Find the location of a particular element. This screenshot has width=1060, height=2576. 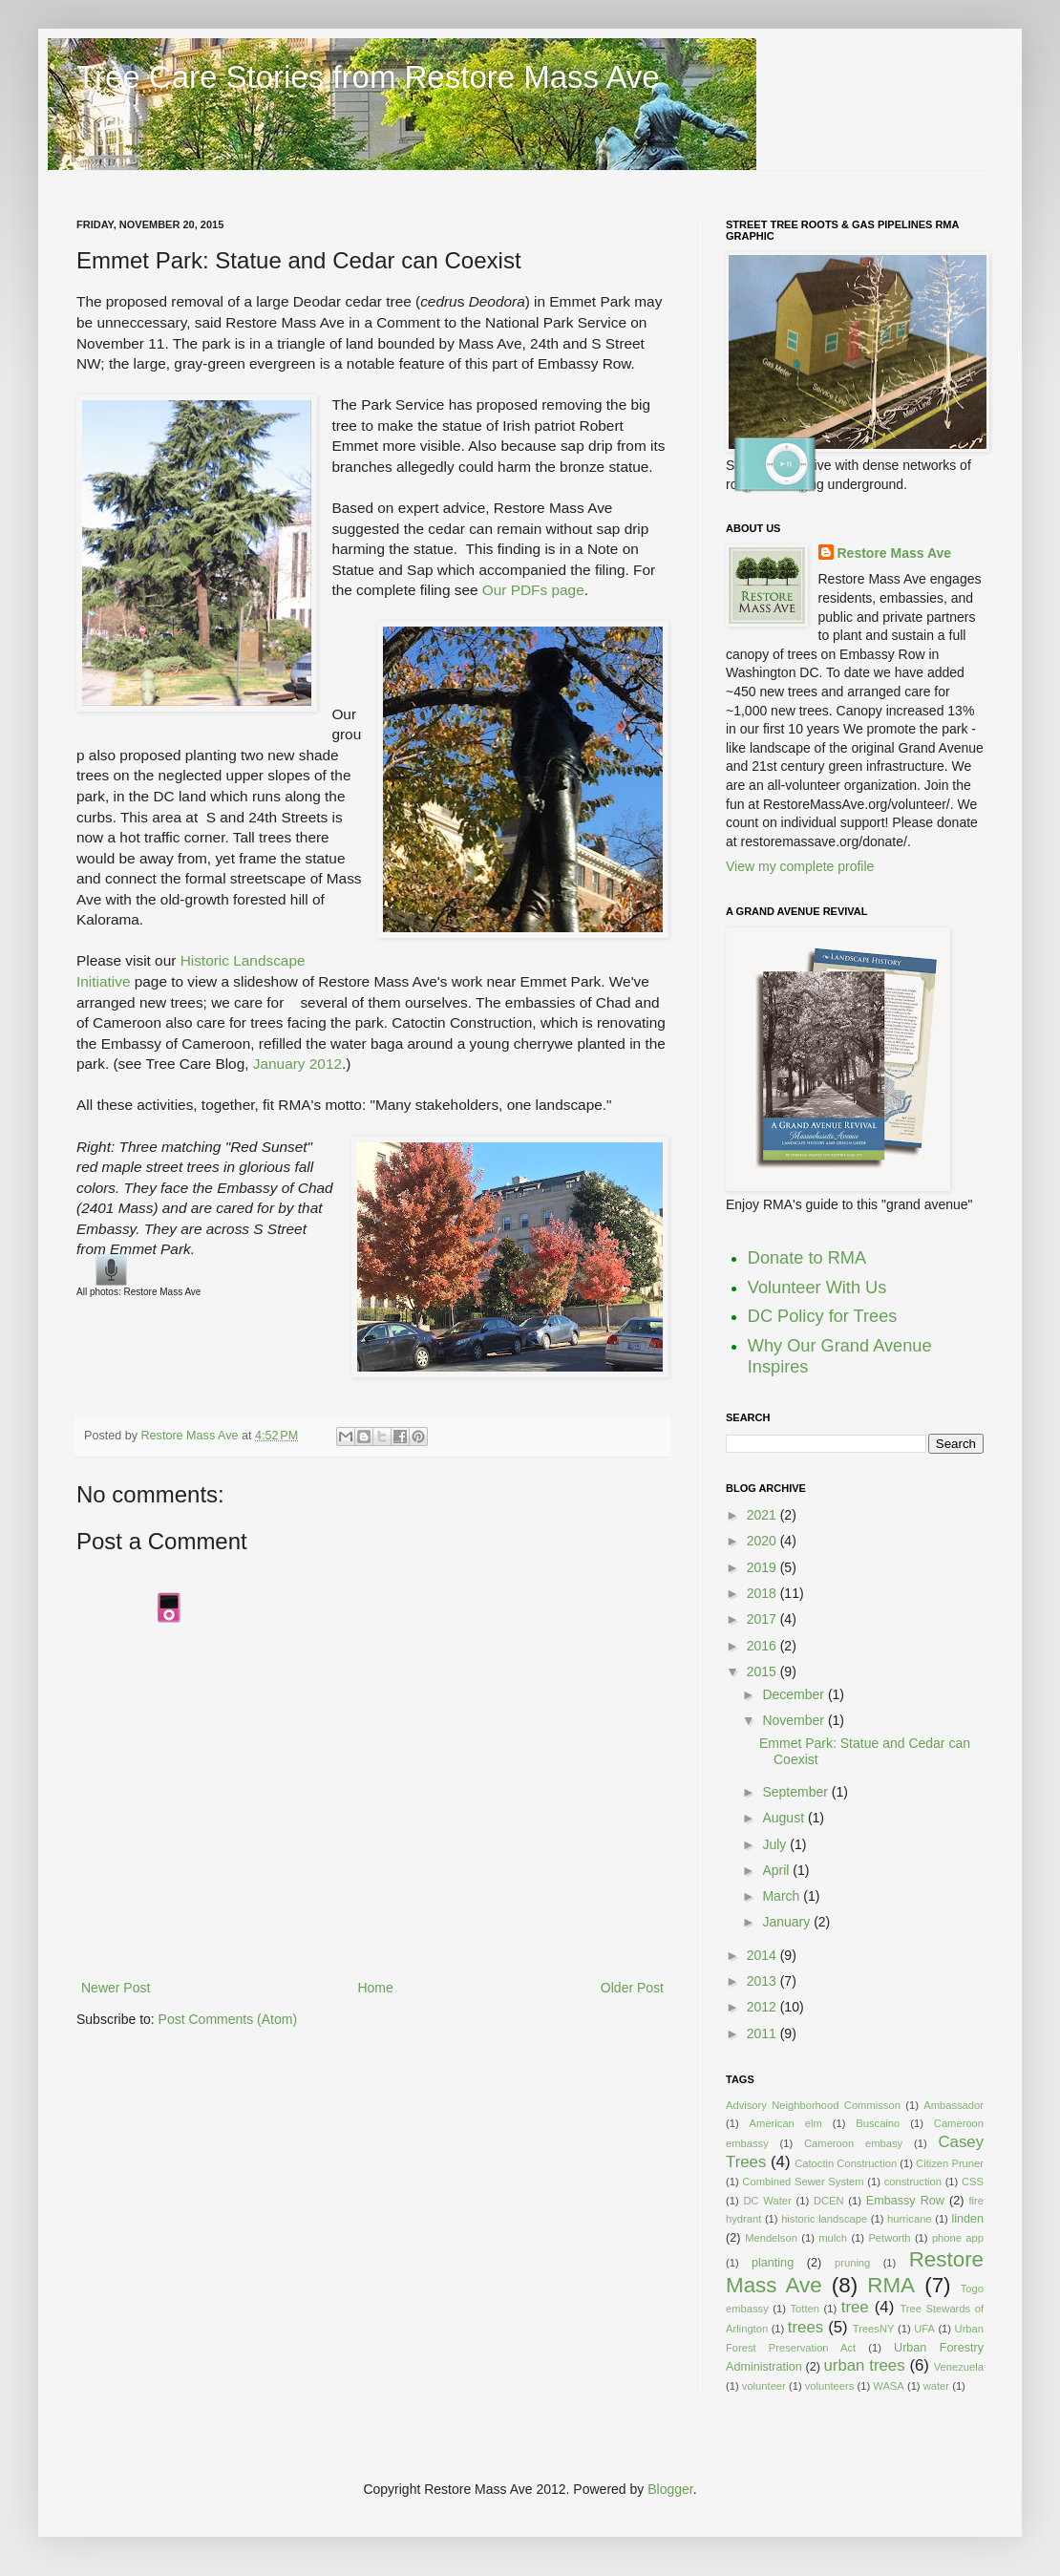

iPod shuffle device connected is located at coordinates (774, 449).